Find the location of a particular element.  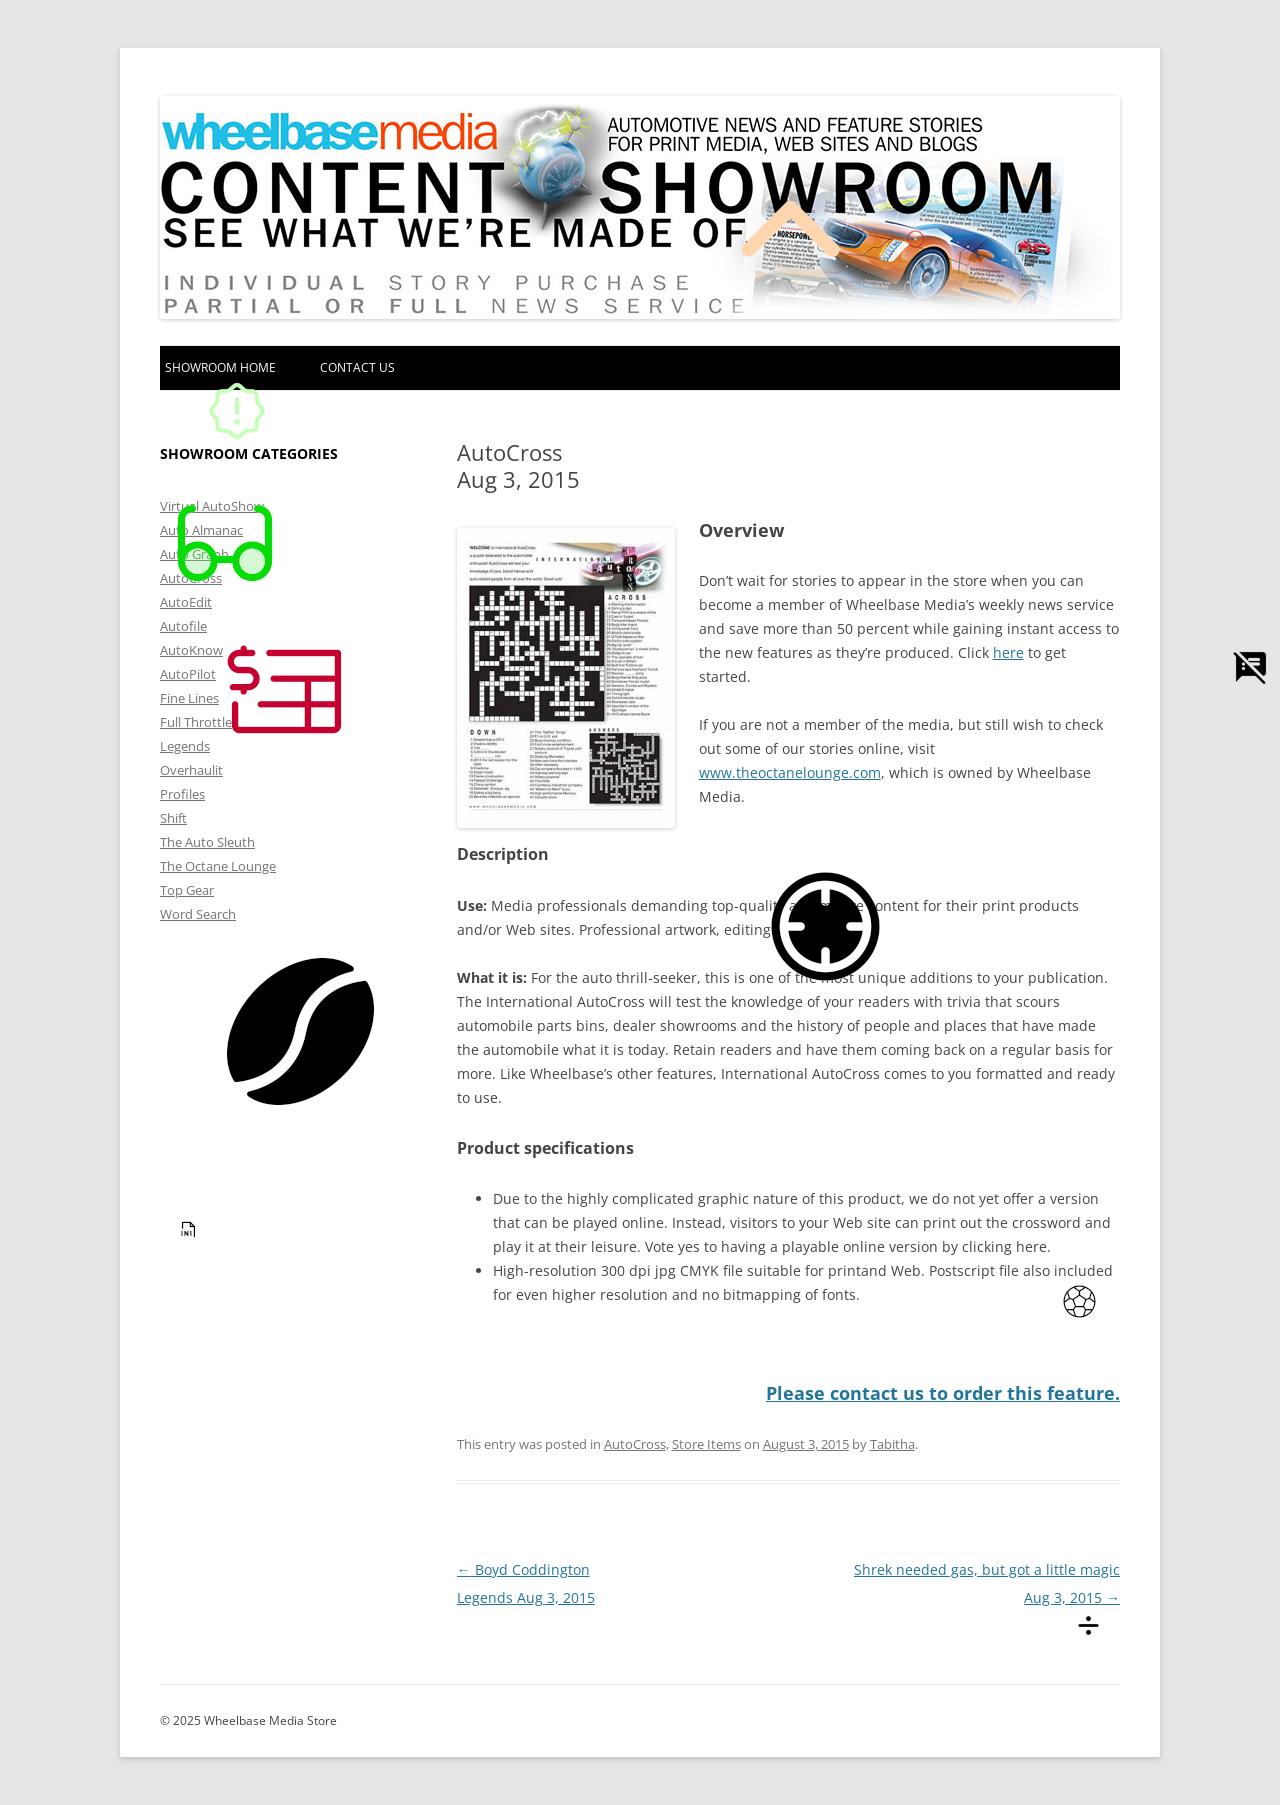

collapse an expanded section is located at coordinates (790, 254).